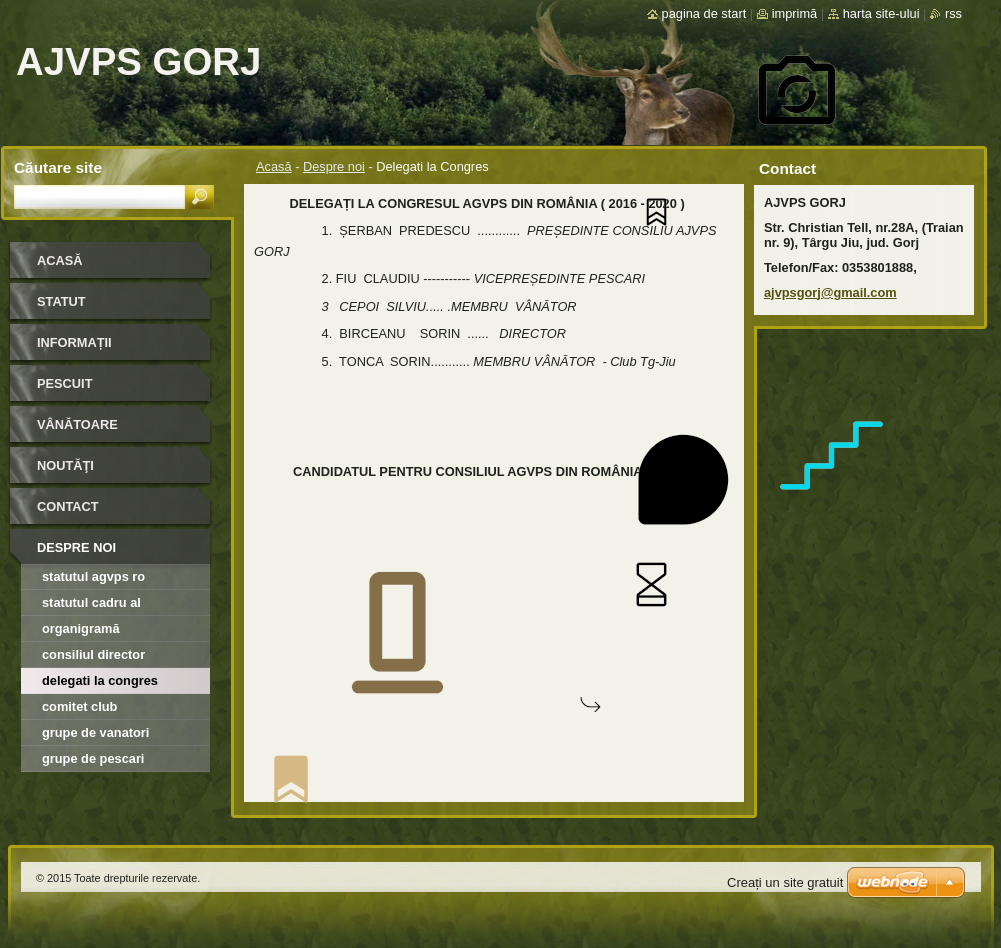 The width and height of the screenshot is (1001, 948). I want to click on enable party mode for shared photo capture, so click(797, 94).